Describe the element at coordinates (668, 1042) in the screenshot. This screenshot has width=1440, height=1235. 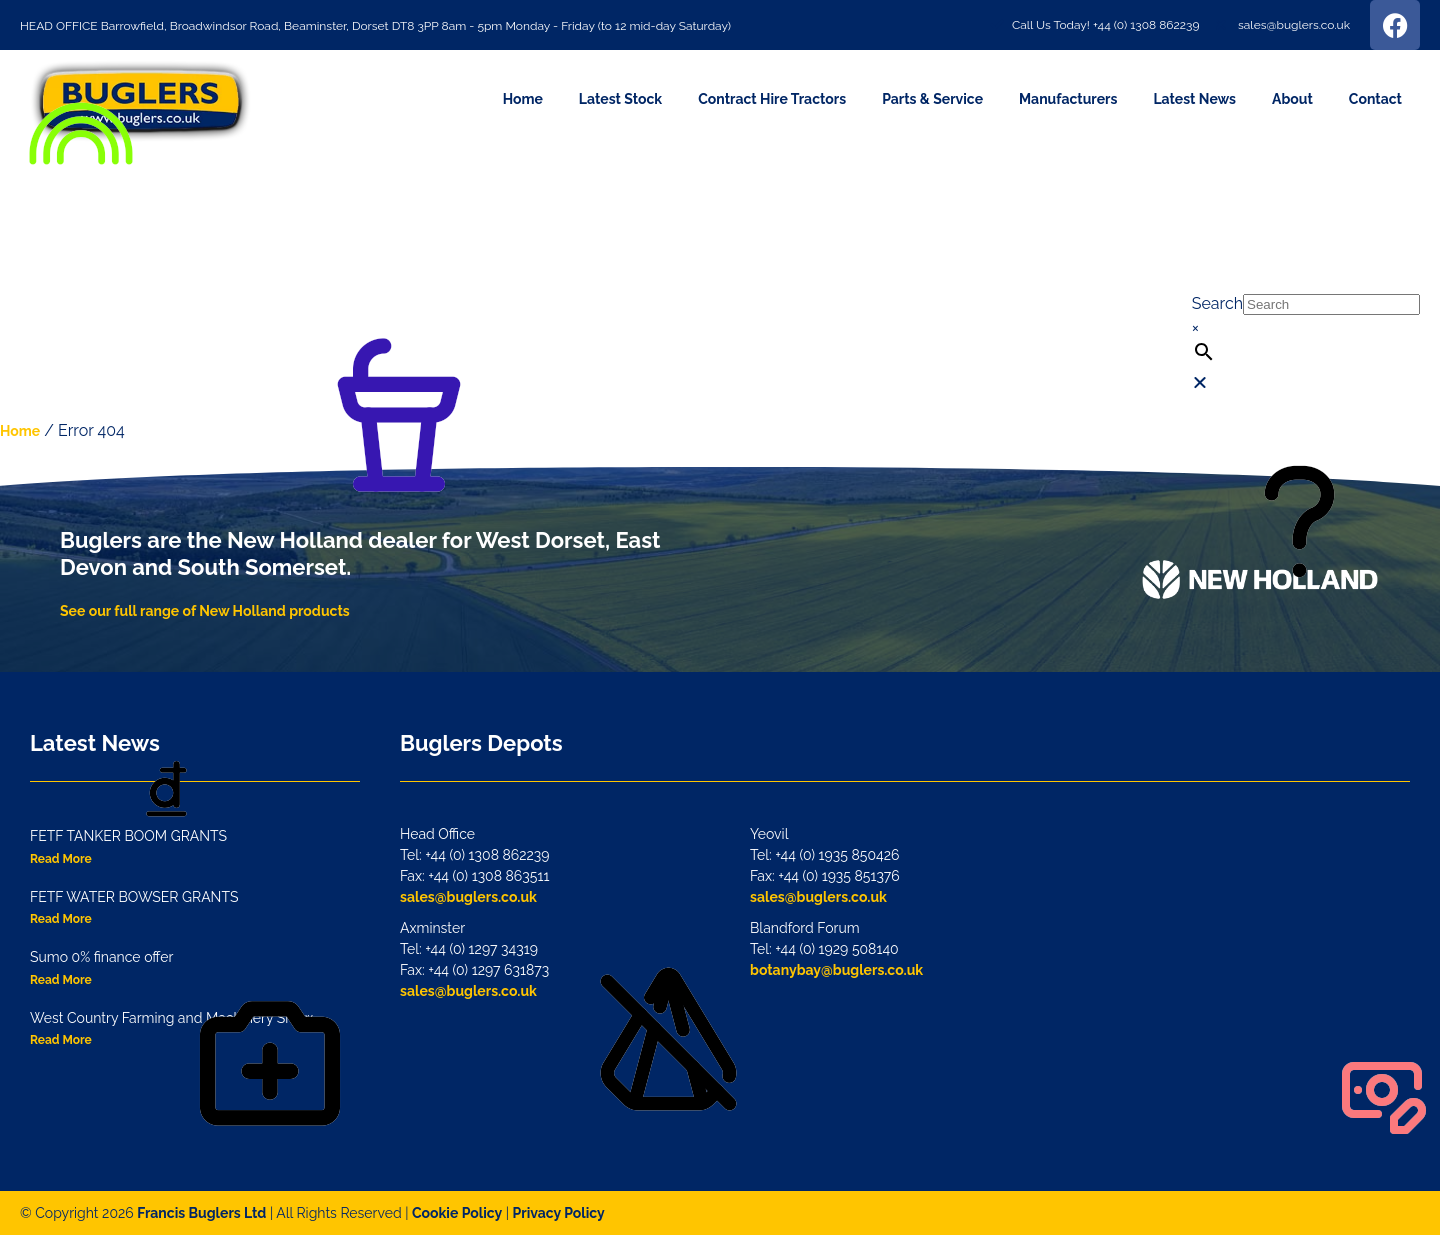
I see `disable 3D object rendering` at that location.